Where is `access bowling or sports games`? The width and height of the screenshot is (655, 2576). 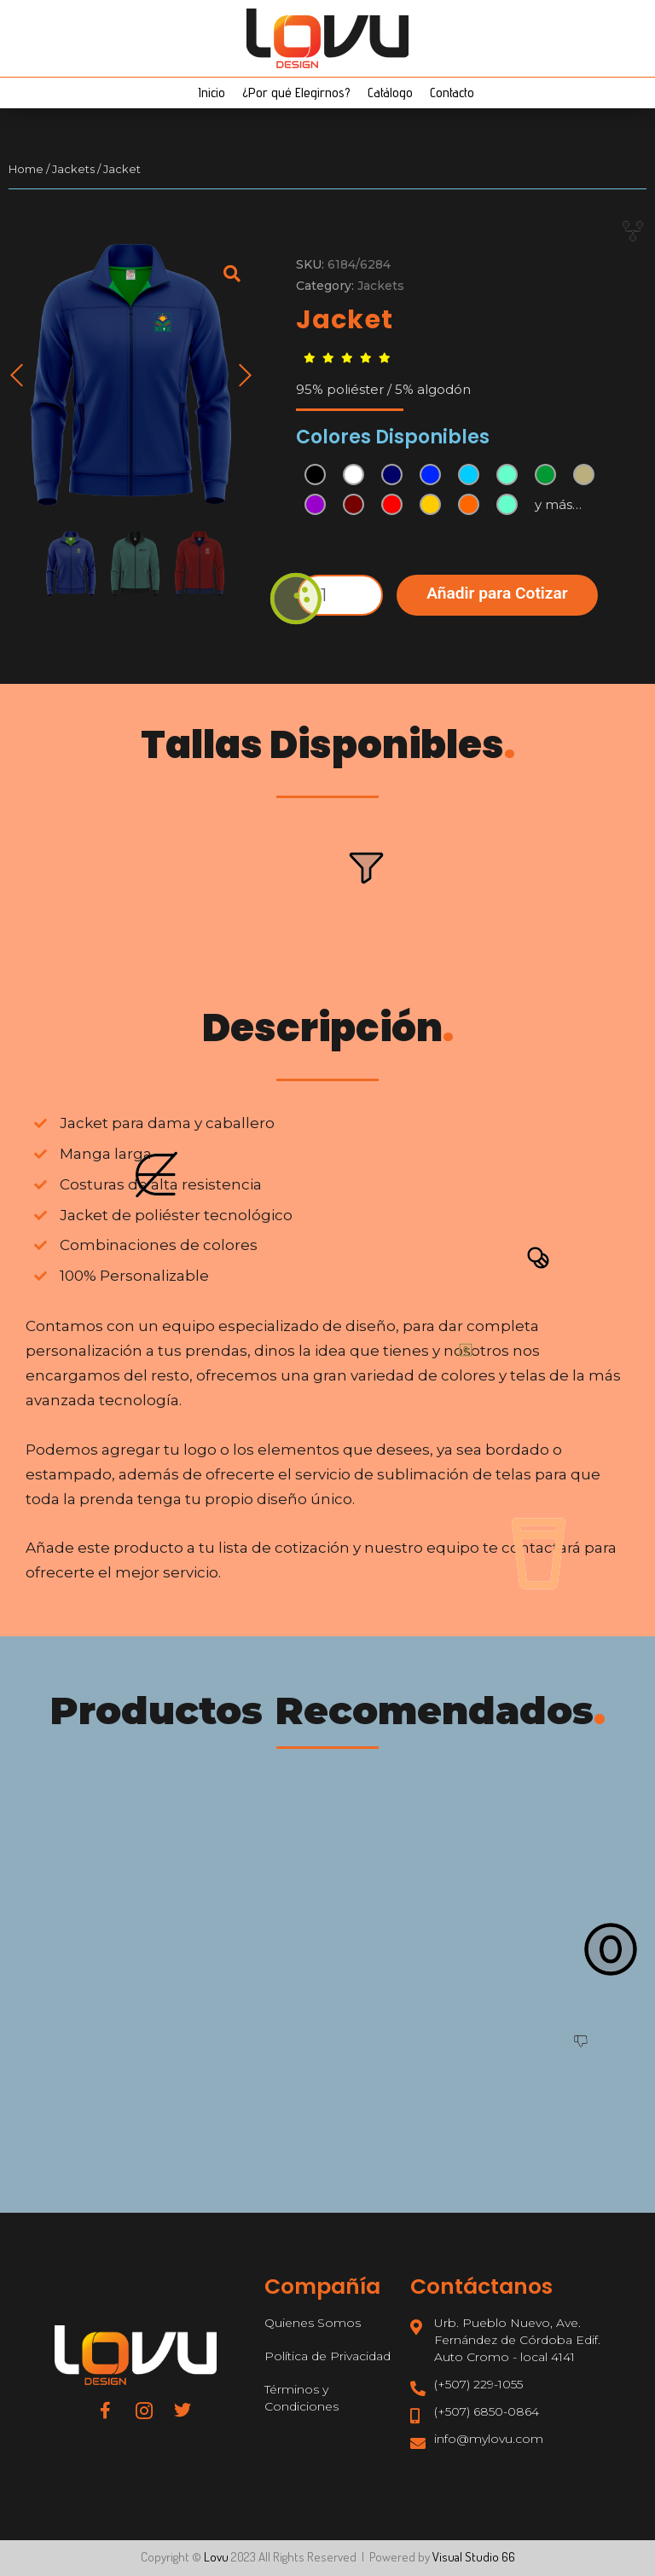
access bowling or sports games is located at coordinates (296, 599).